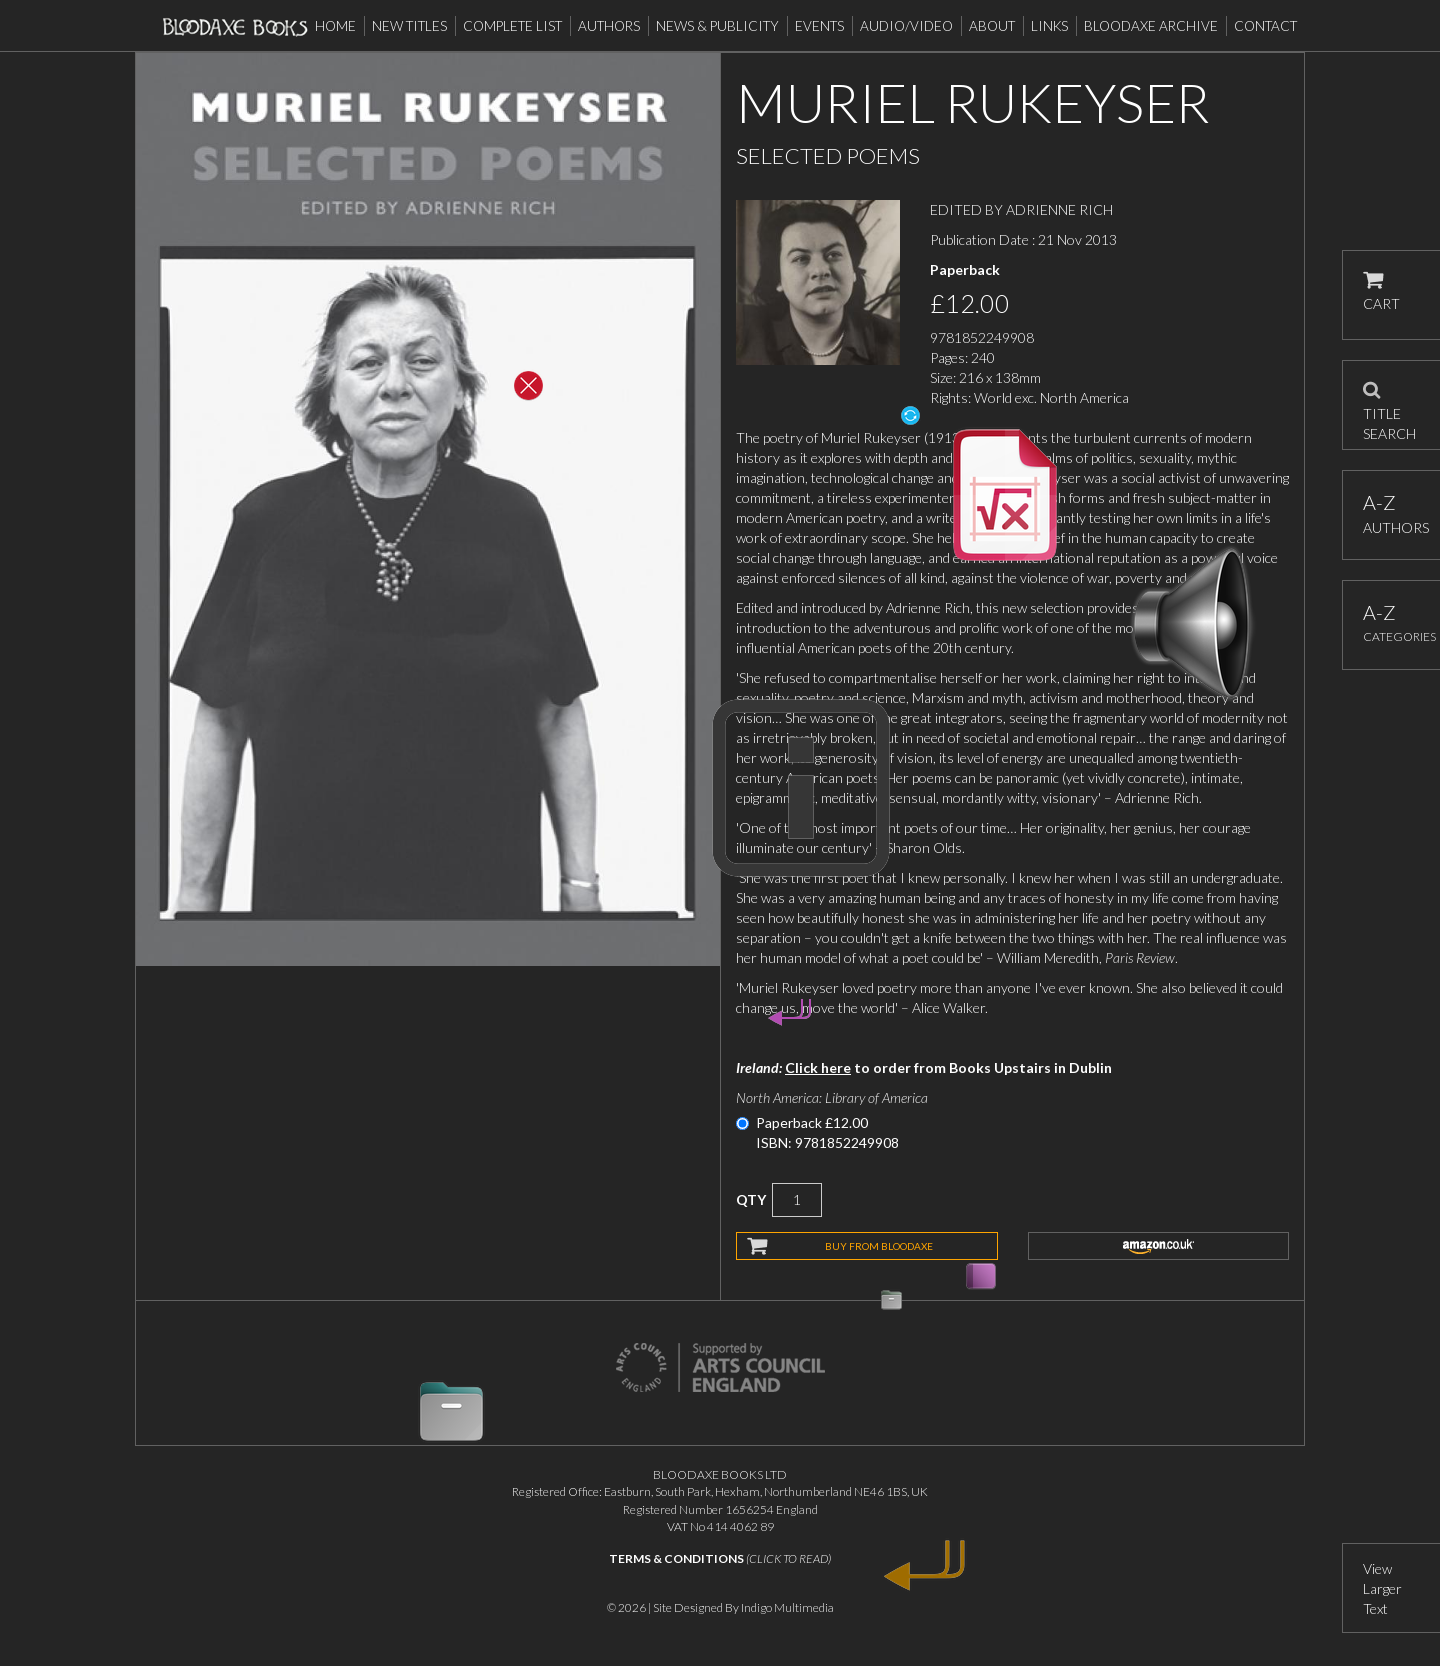 The width and height of the screenshot is (1440, 1666). I want to click on access audio library in iMovie, so click(1193, 623).